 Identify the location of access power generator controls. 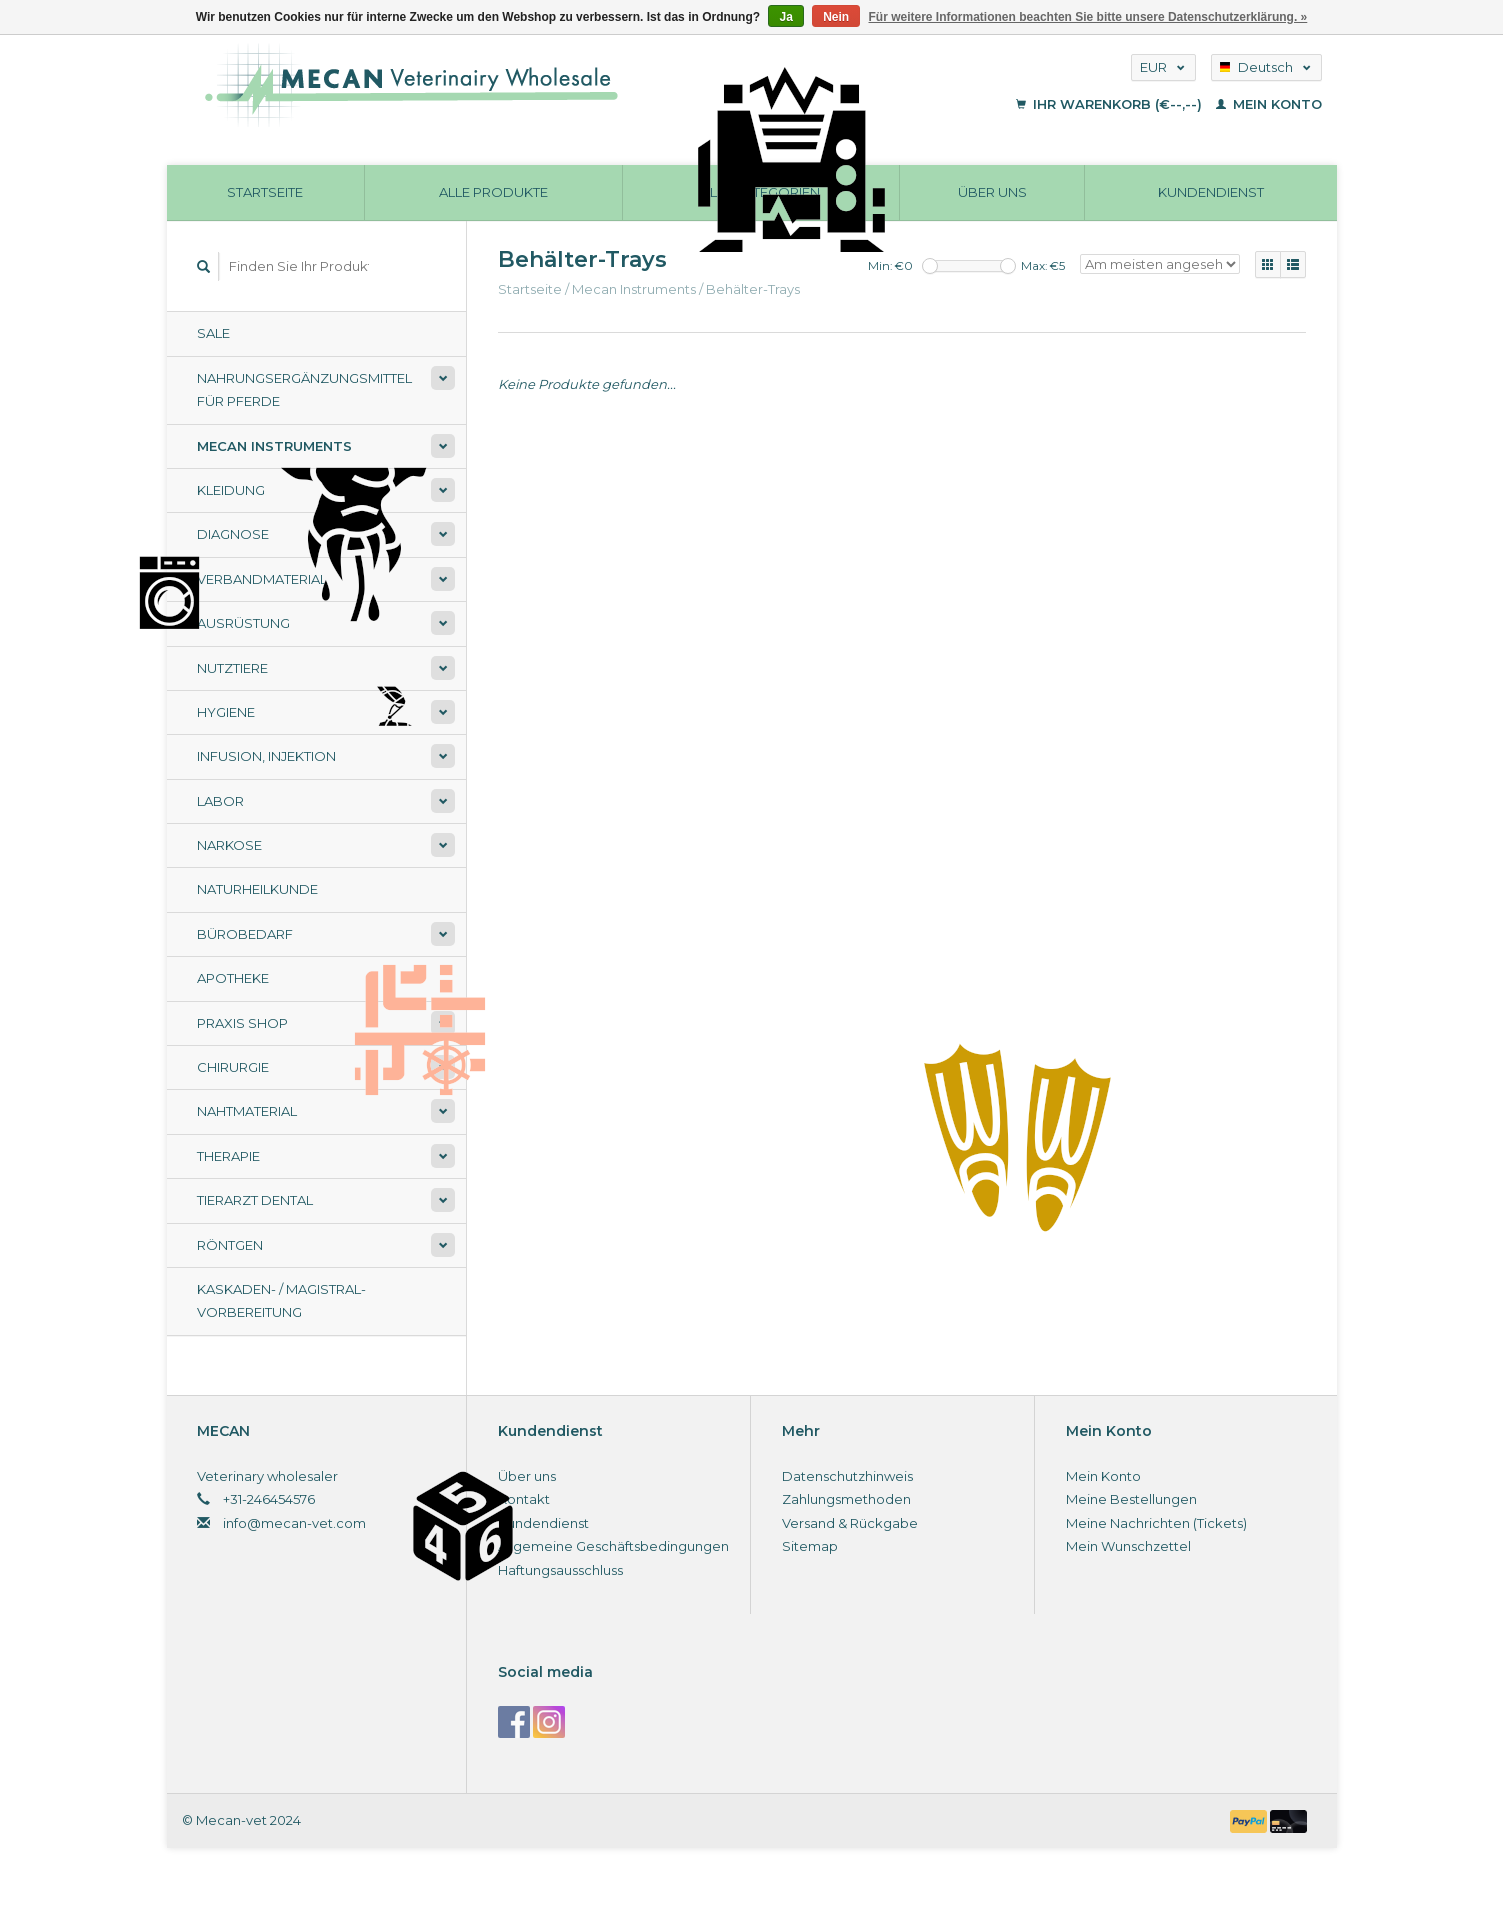
(791, 159).